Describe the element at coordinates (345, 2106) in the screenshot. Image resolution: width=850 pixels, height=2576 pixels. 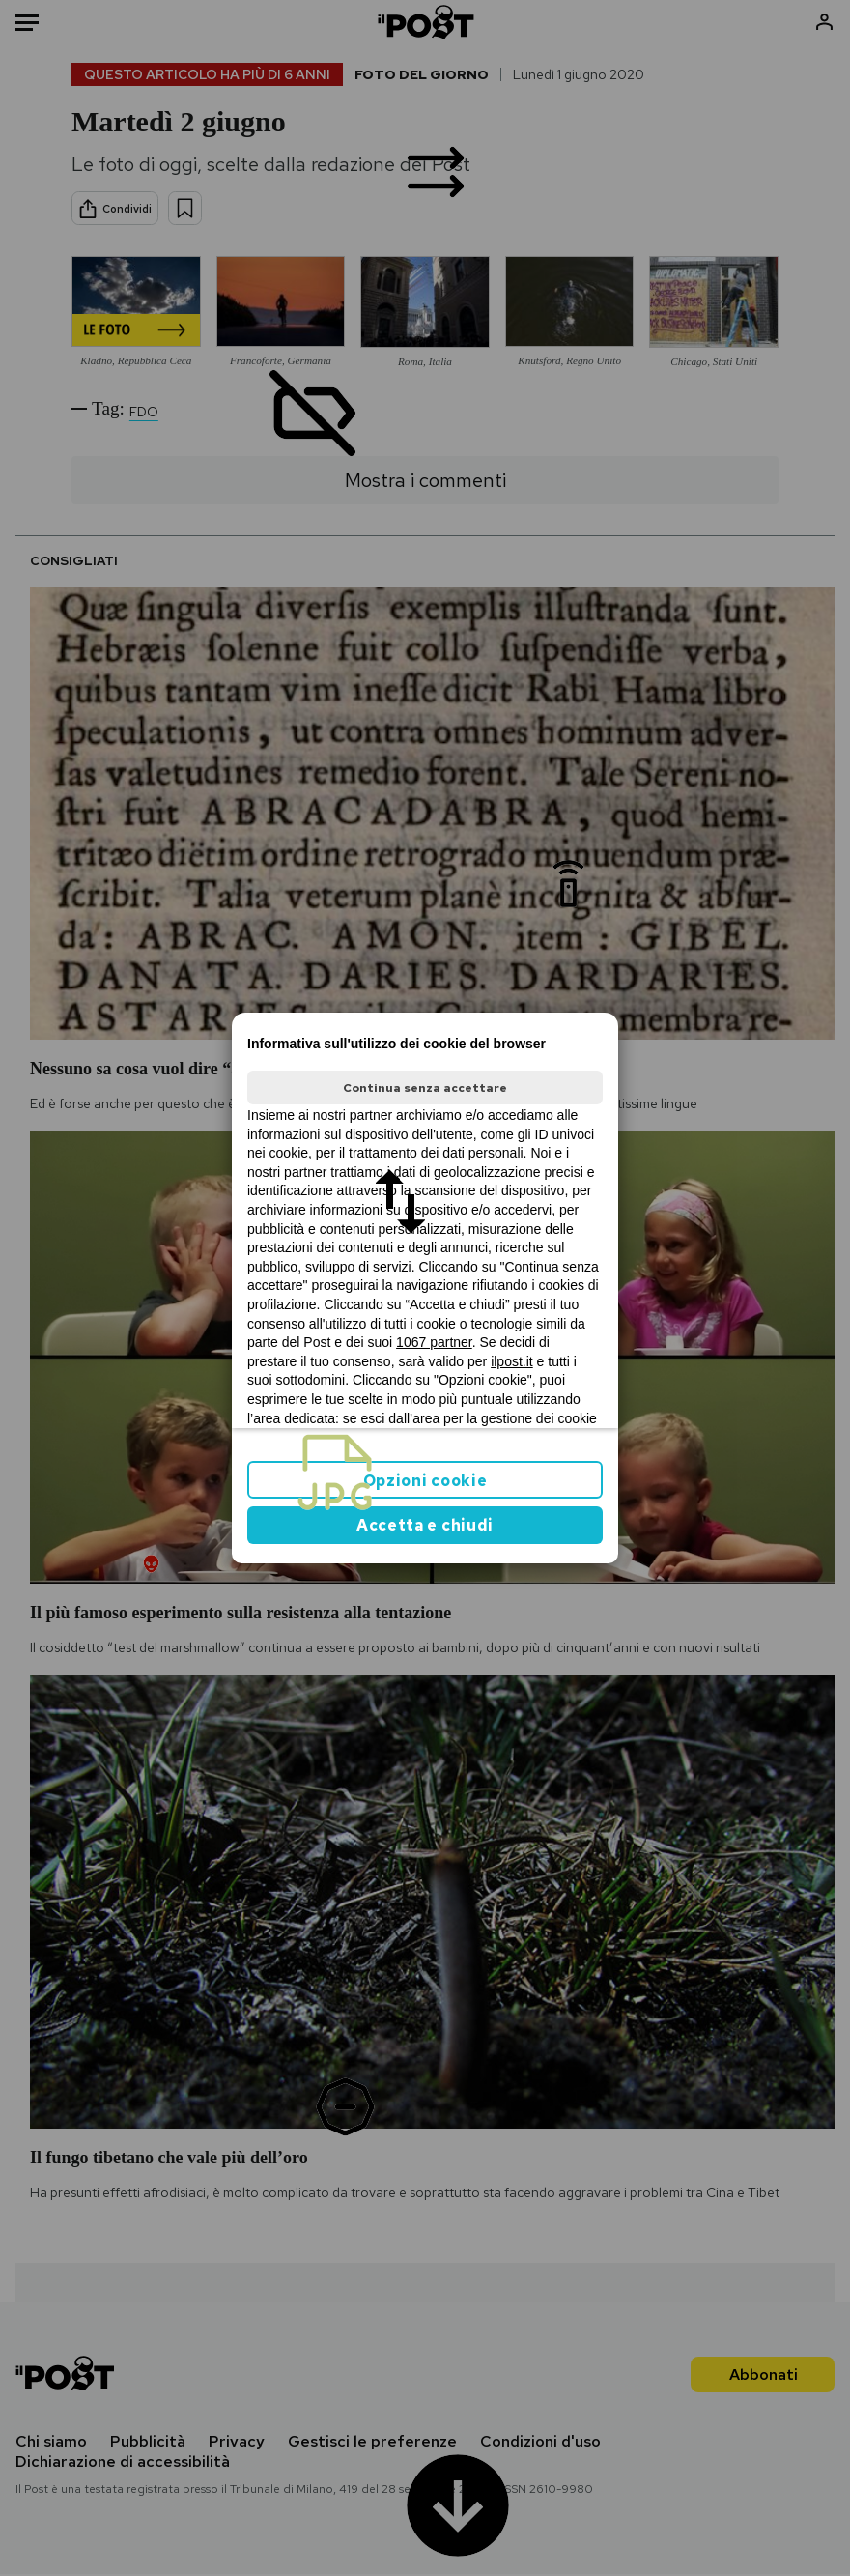
I see `remove or delete an item` at that location.